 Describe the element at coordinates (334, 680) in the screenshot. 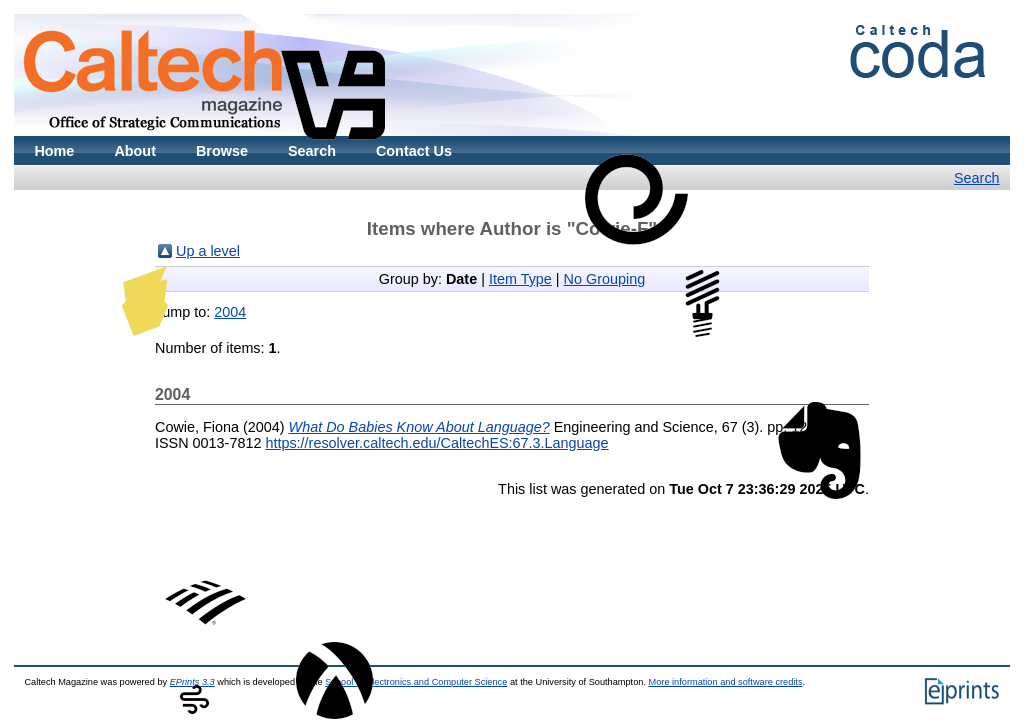

I see `racket programming language logo` at that location.